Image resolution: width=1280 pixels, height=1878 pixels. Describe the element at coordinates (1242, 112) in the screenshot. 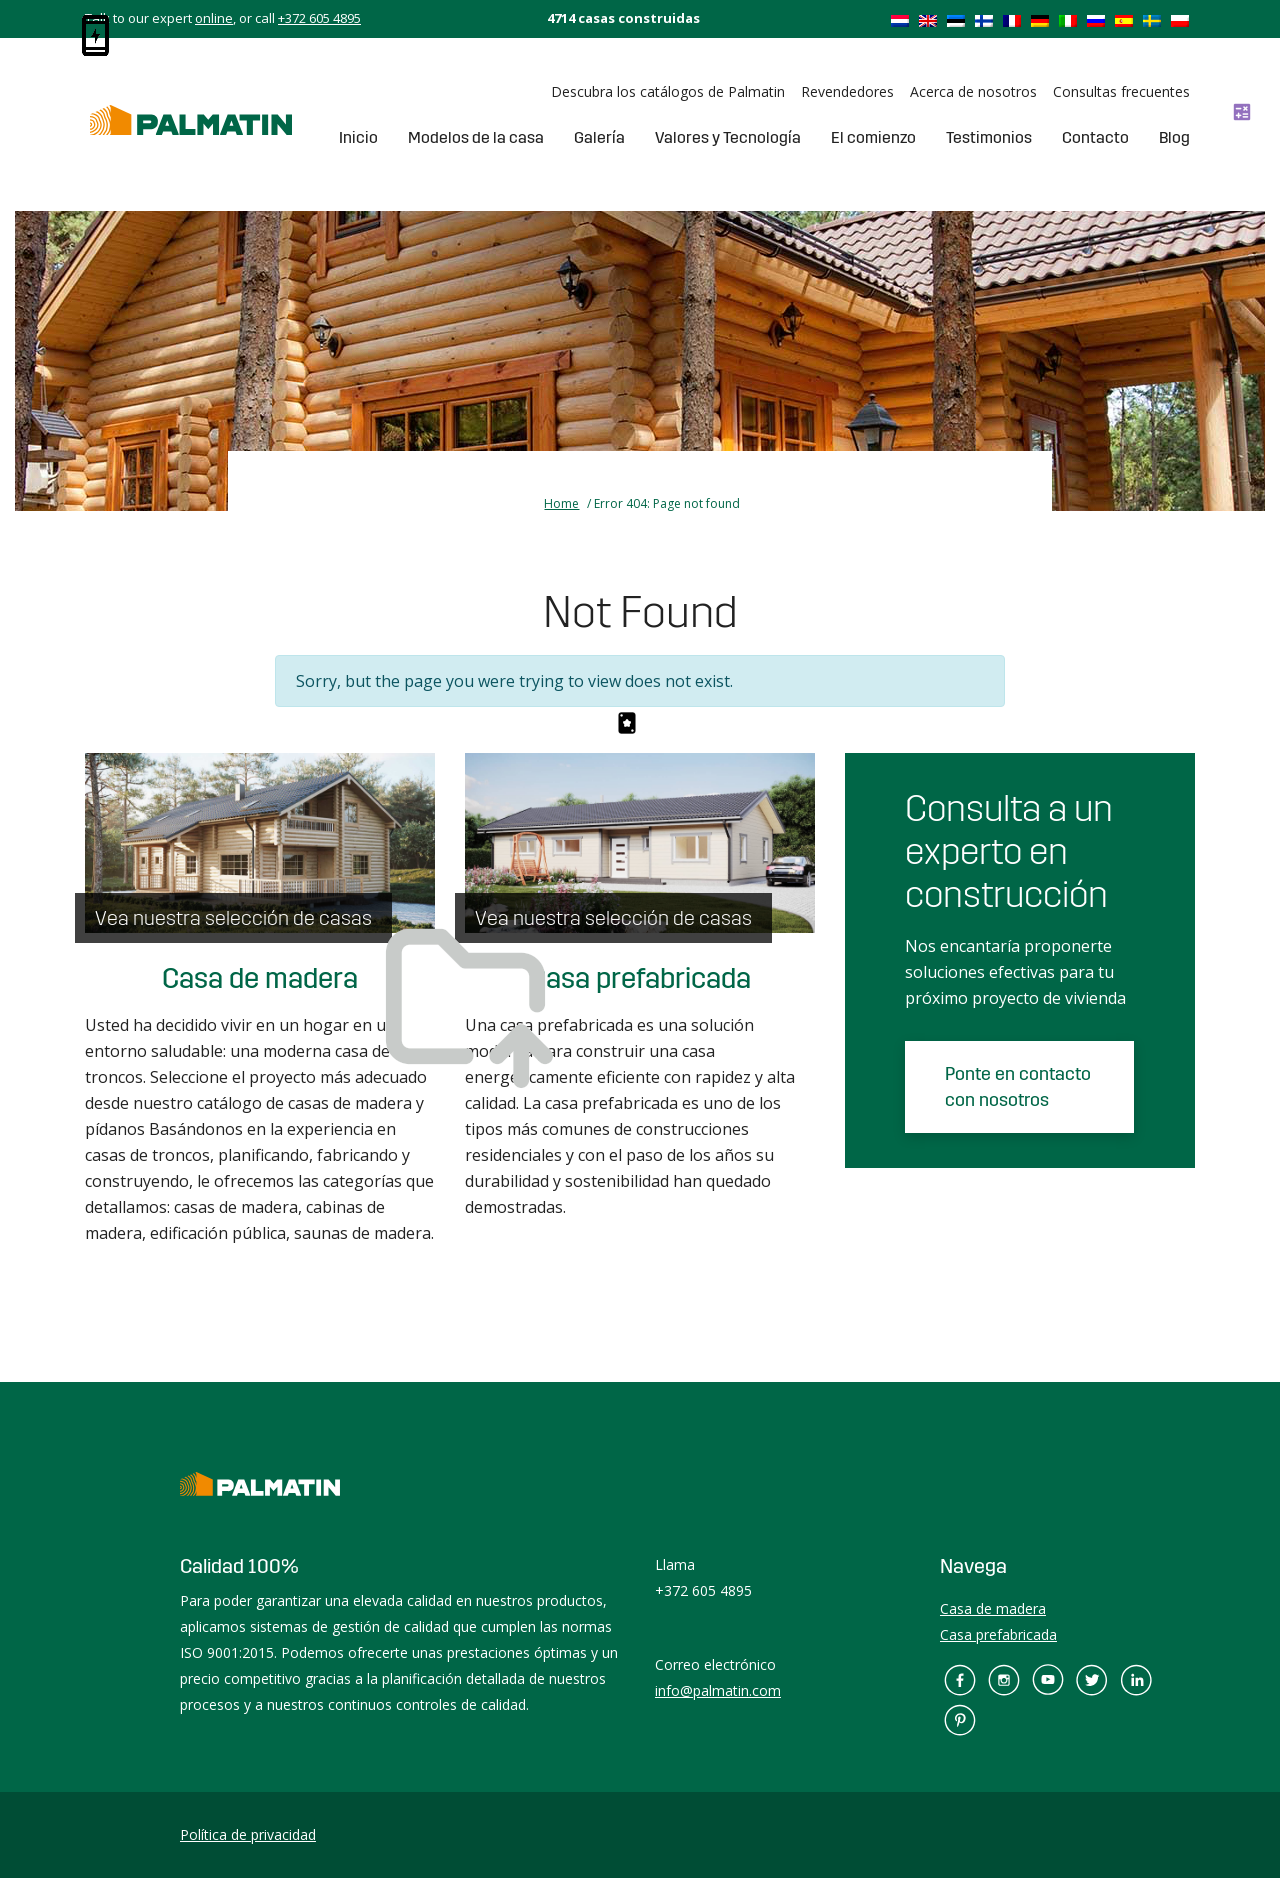

I see `open calculator or math tools` at that location.